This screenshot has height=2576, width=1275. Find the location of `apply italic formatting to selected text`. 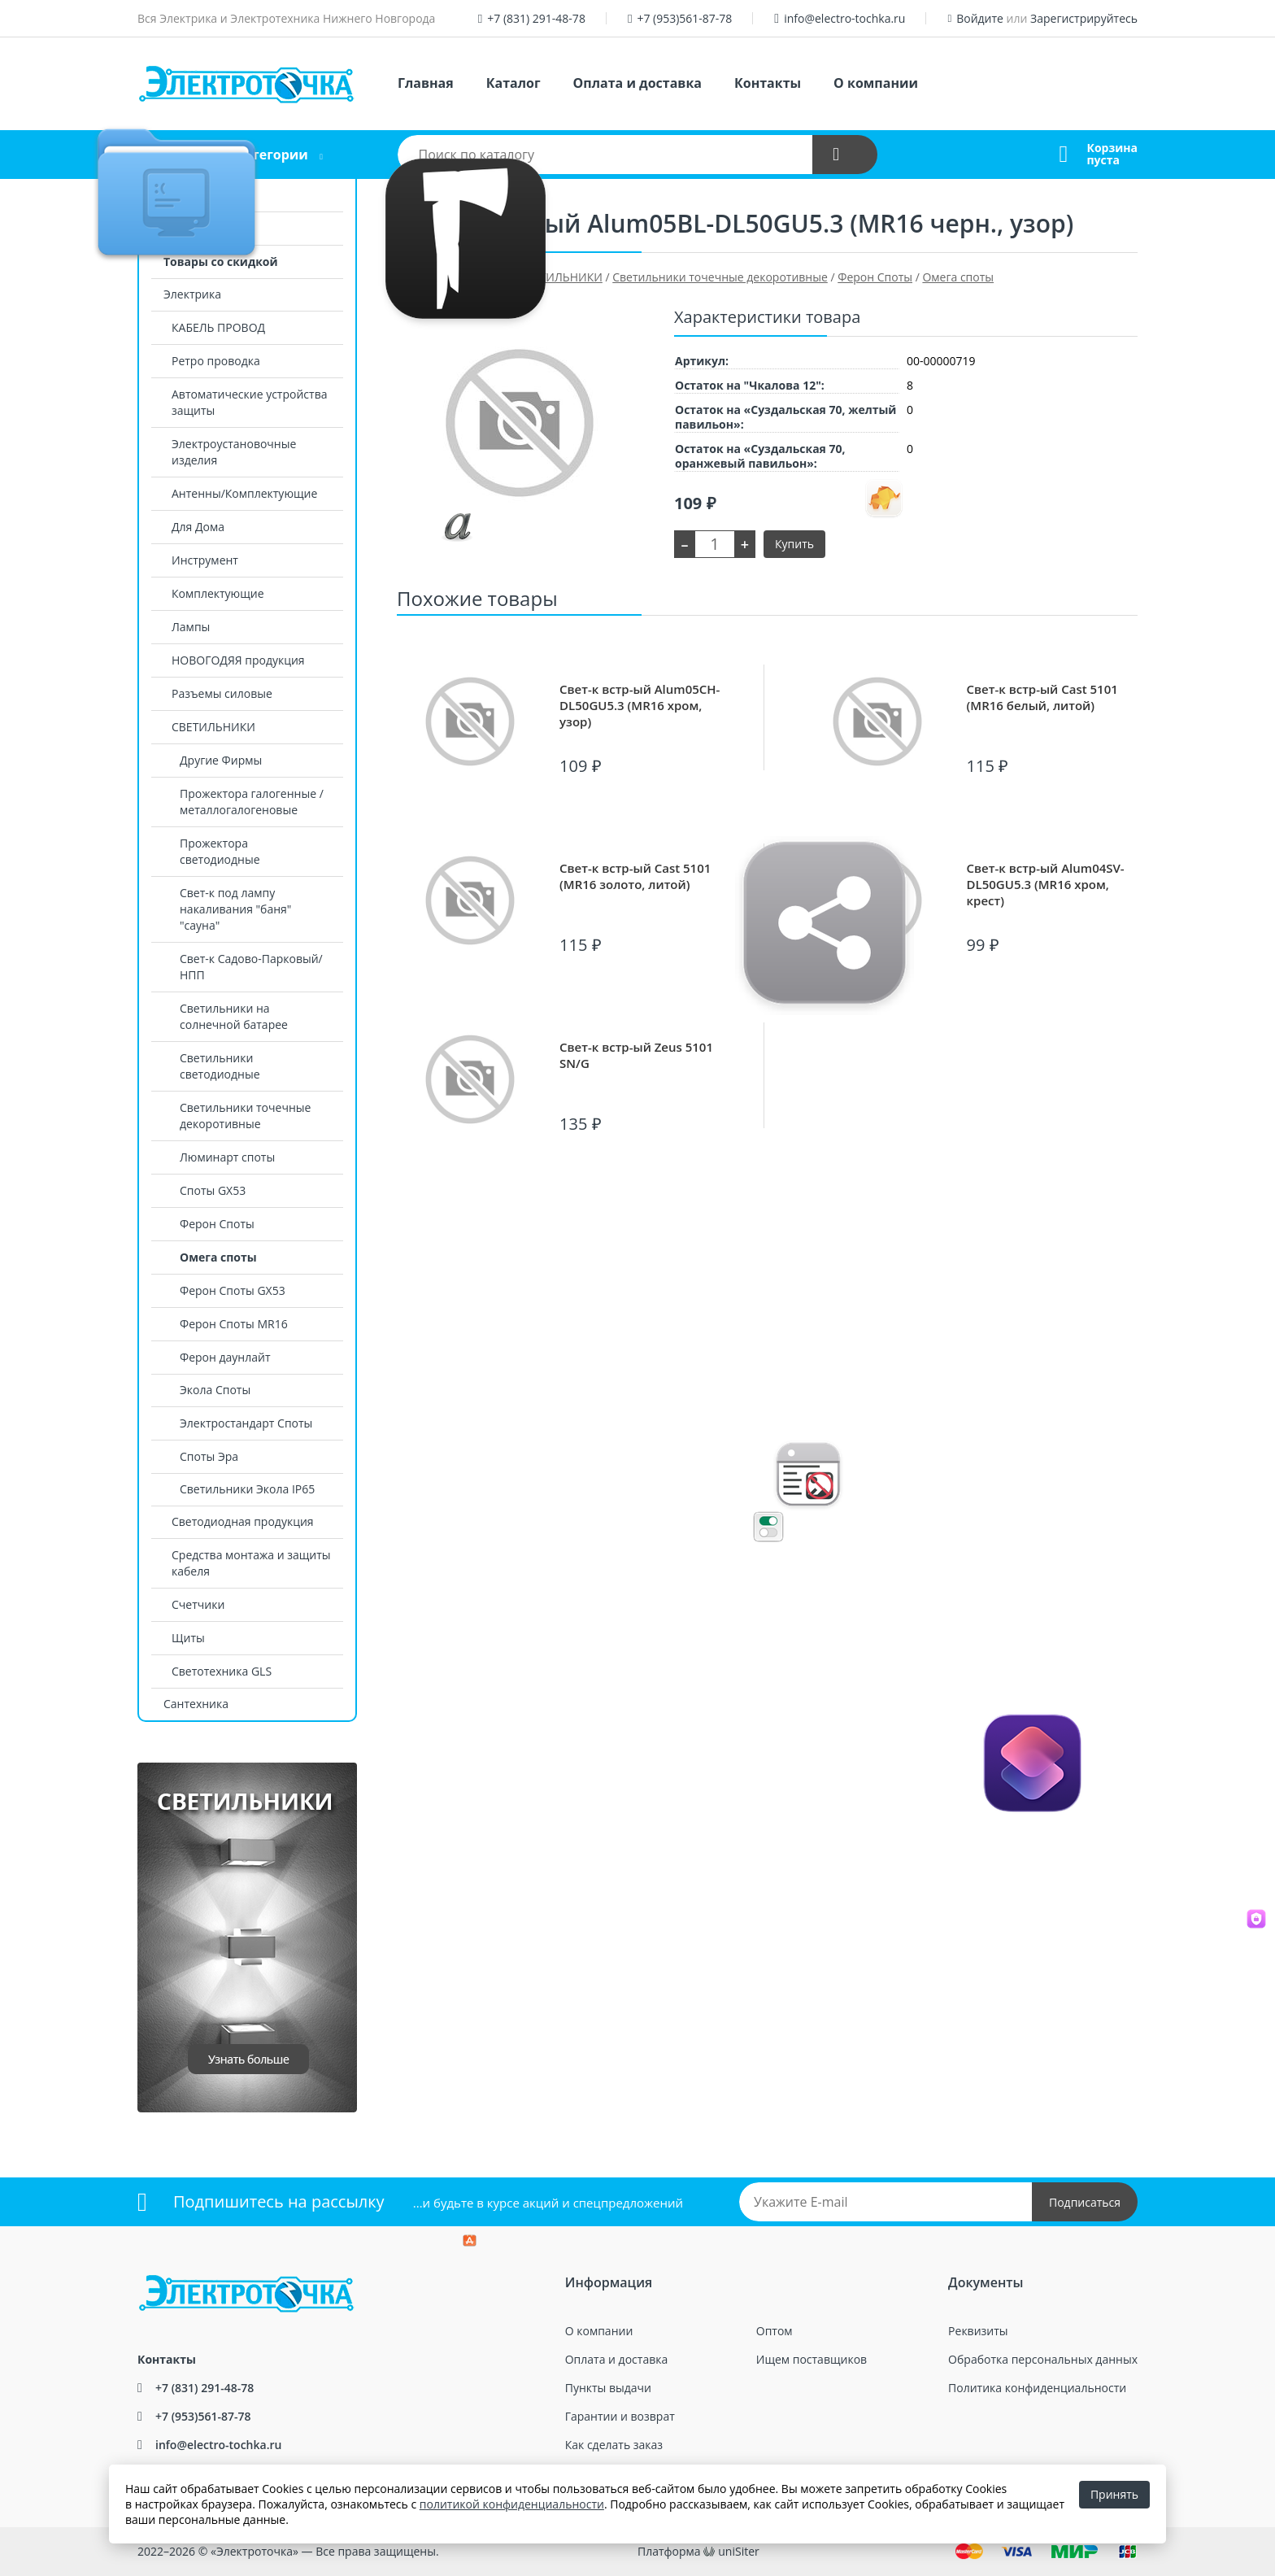

apply italic formatting to selected text is located at coordinates (459, 526).